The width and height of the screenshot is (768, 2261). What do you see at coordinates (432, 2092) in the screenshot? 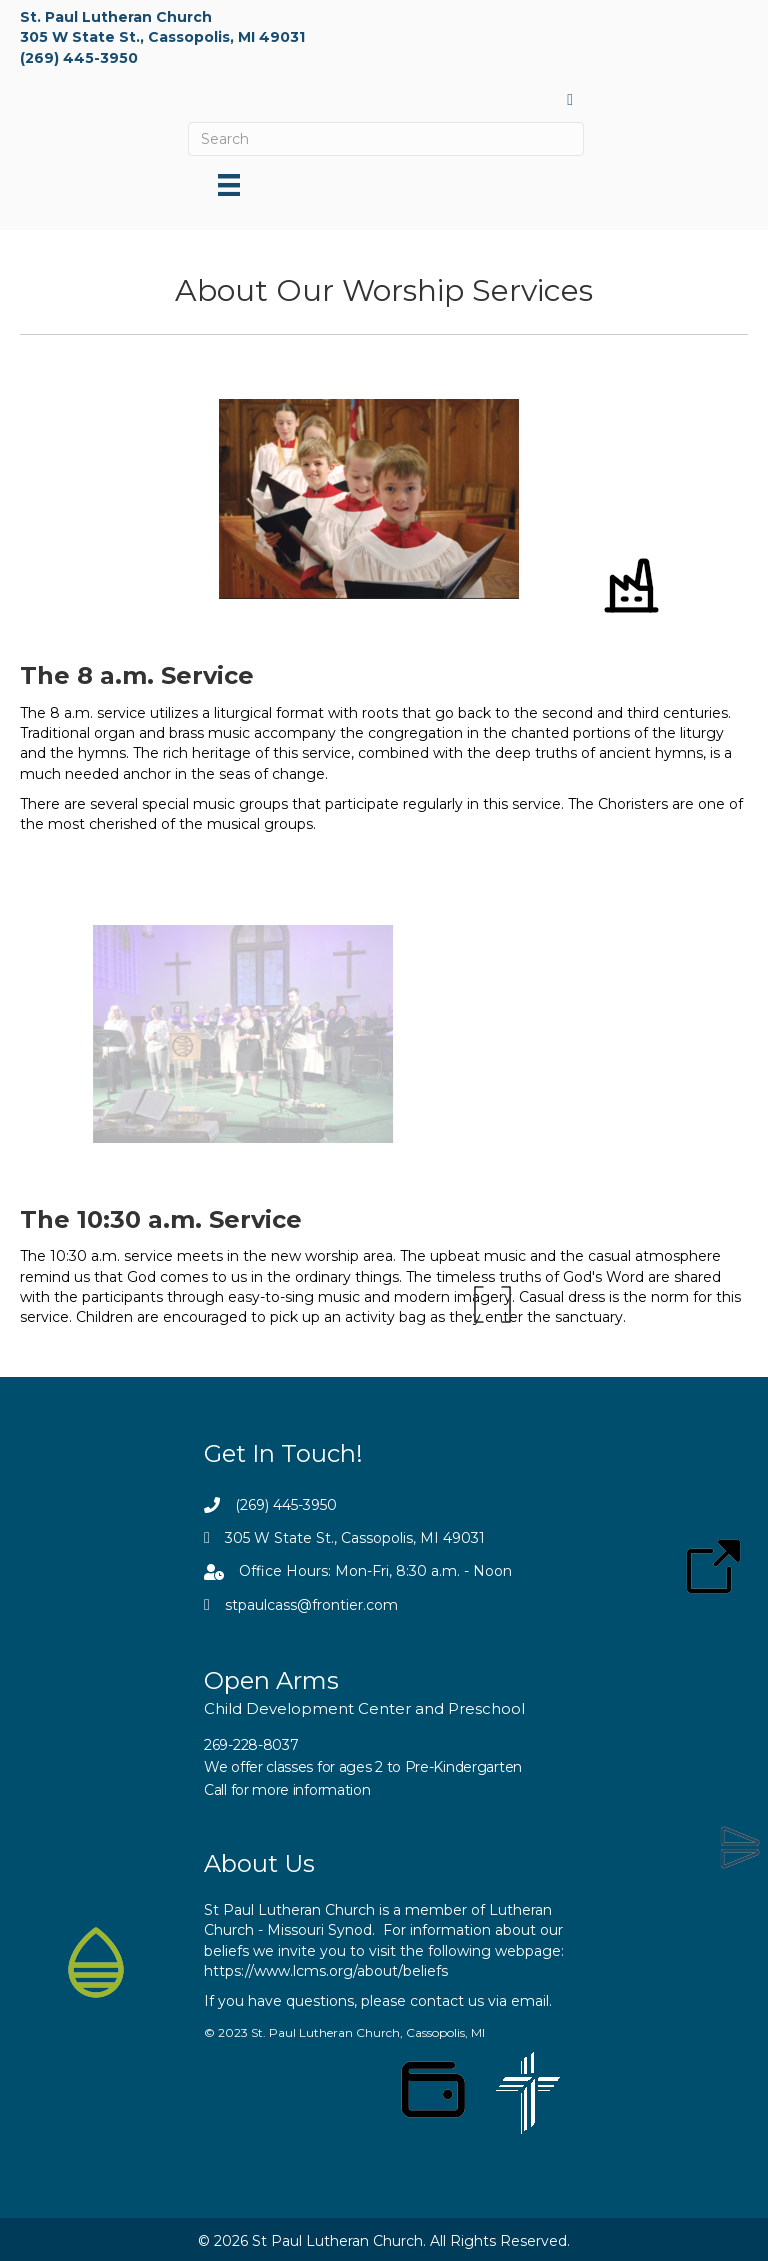
I see `access your wallet or payment methods` at bounding box center [432, 2092].